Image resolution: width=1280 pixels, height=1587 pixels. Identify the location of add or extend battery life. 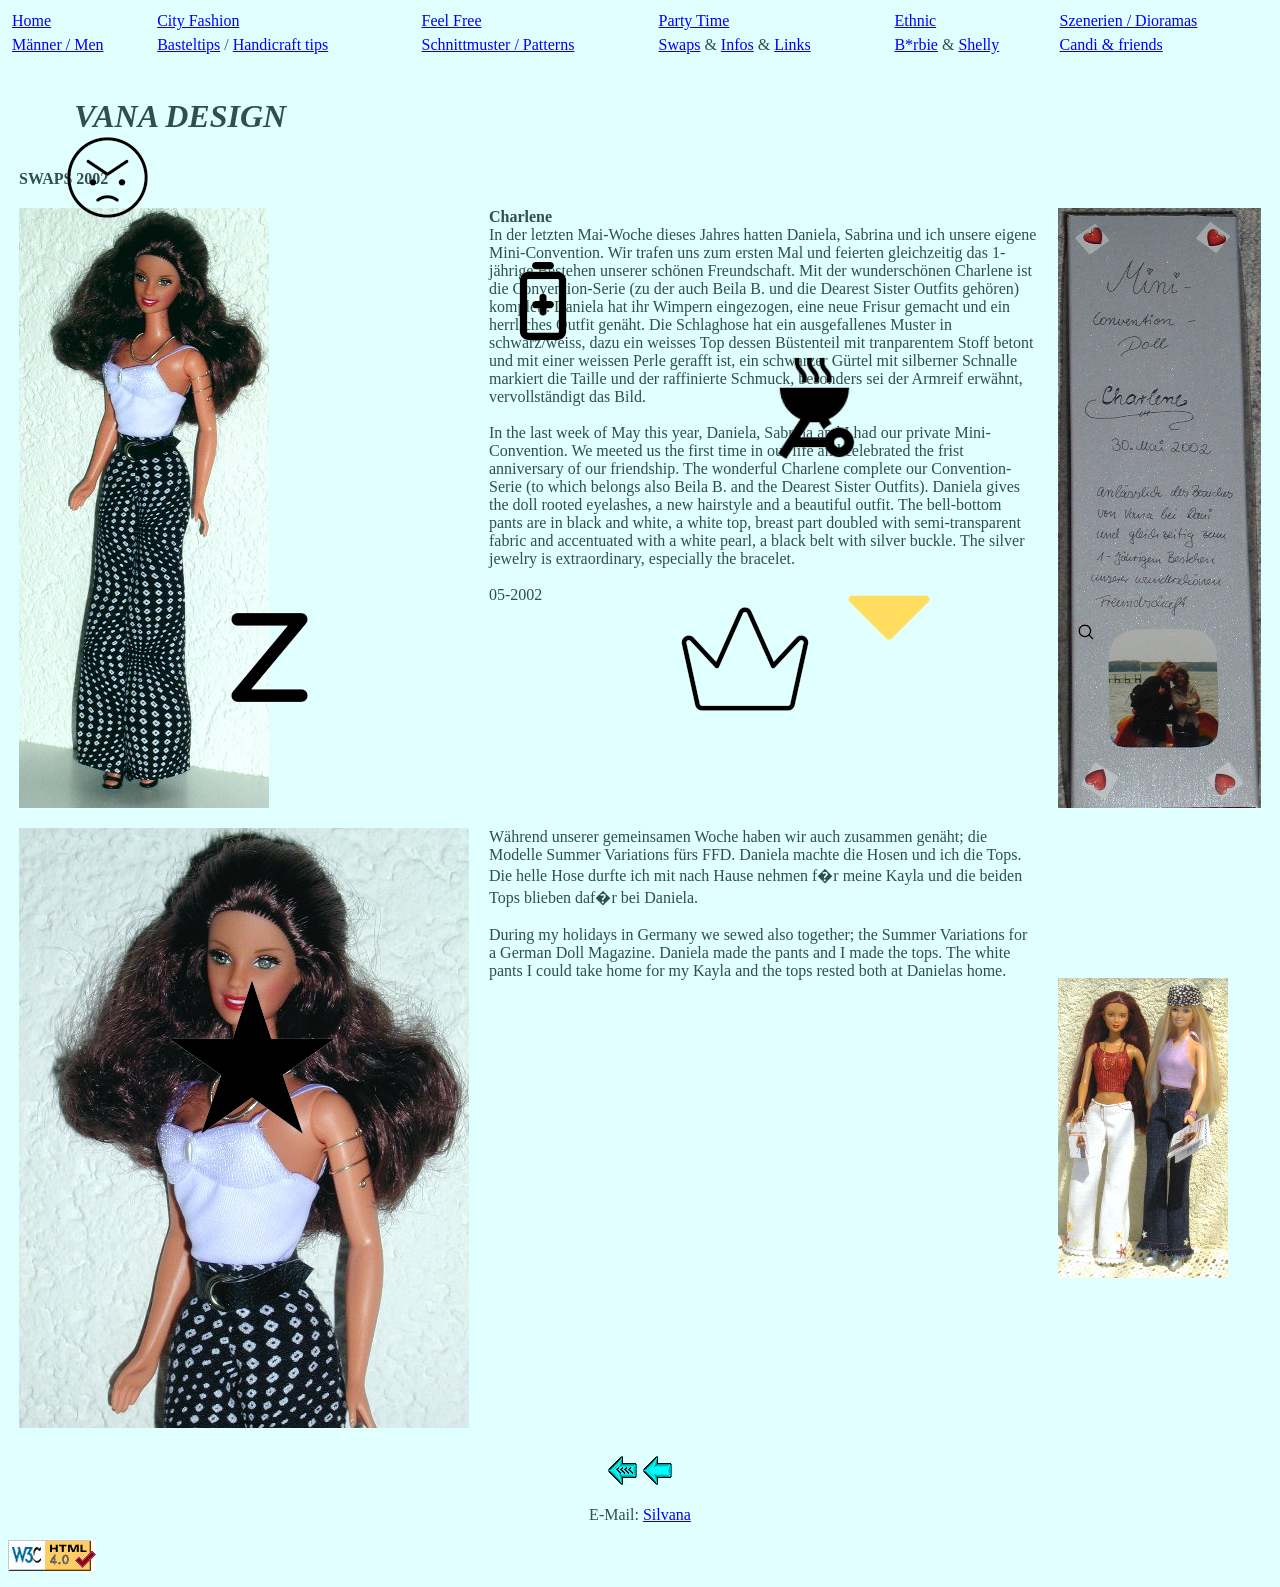
(543, 301).